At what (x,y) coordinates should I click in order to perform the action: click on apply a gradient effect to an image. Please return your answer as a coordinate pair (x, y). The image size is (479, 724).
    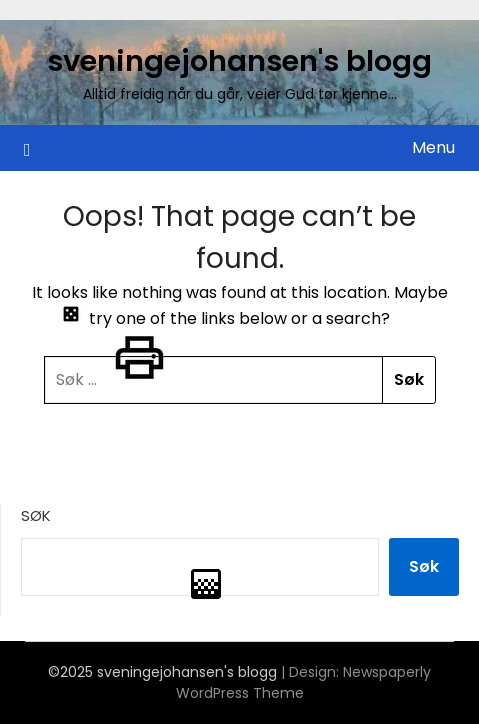
    Looking at the image, I should click on (206, 584).